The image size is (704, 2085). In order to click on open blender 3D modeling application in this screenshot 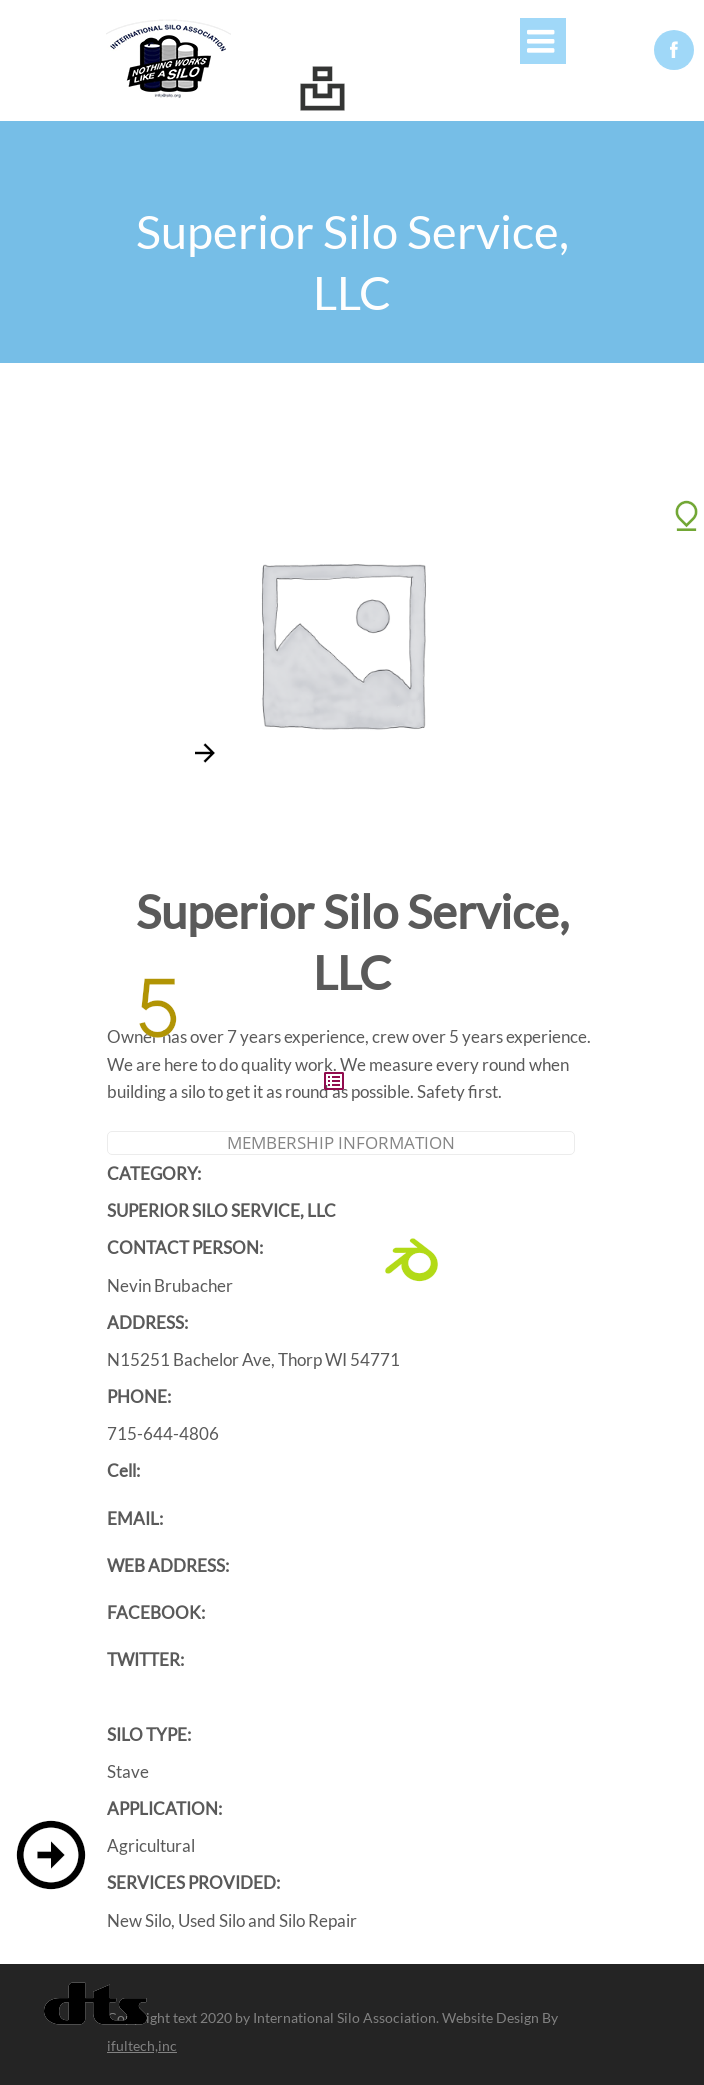, I will do `click(411, 1260)`.